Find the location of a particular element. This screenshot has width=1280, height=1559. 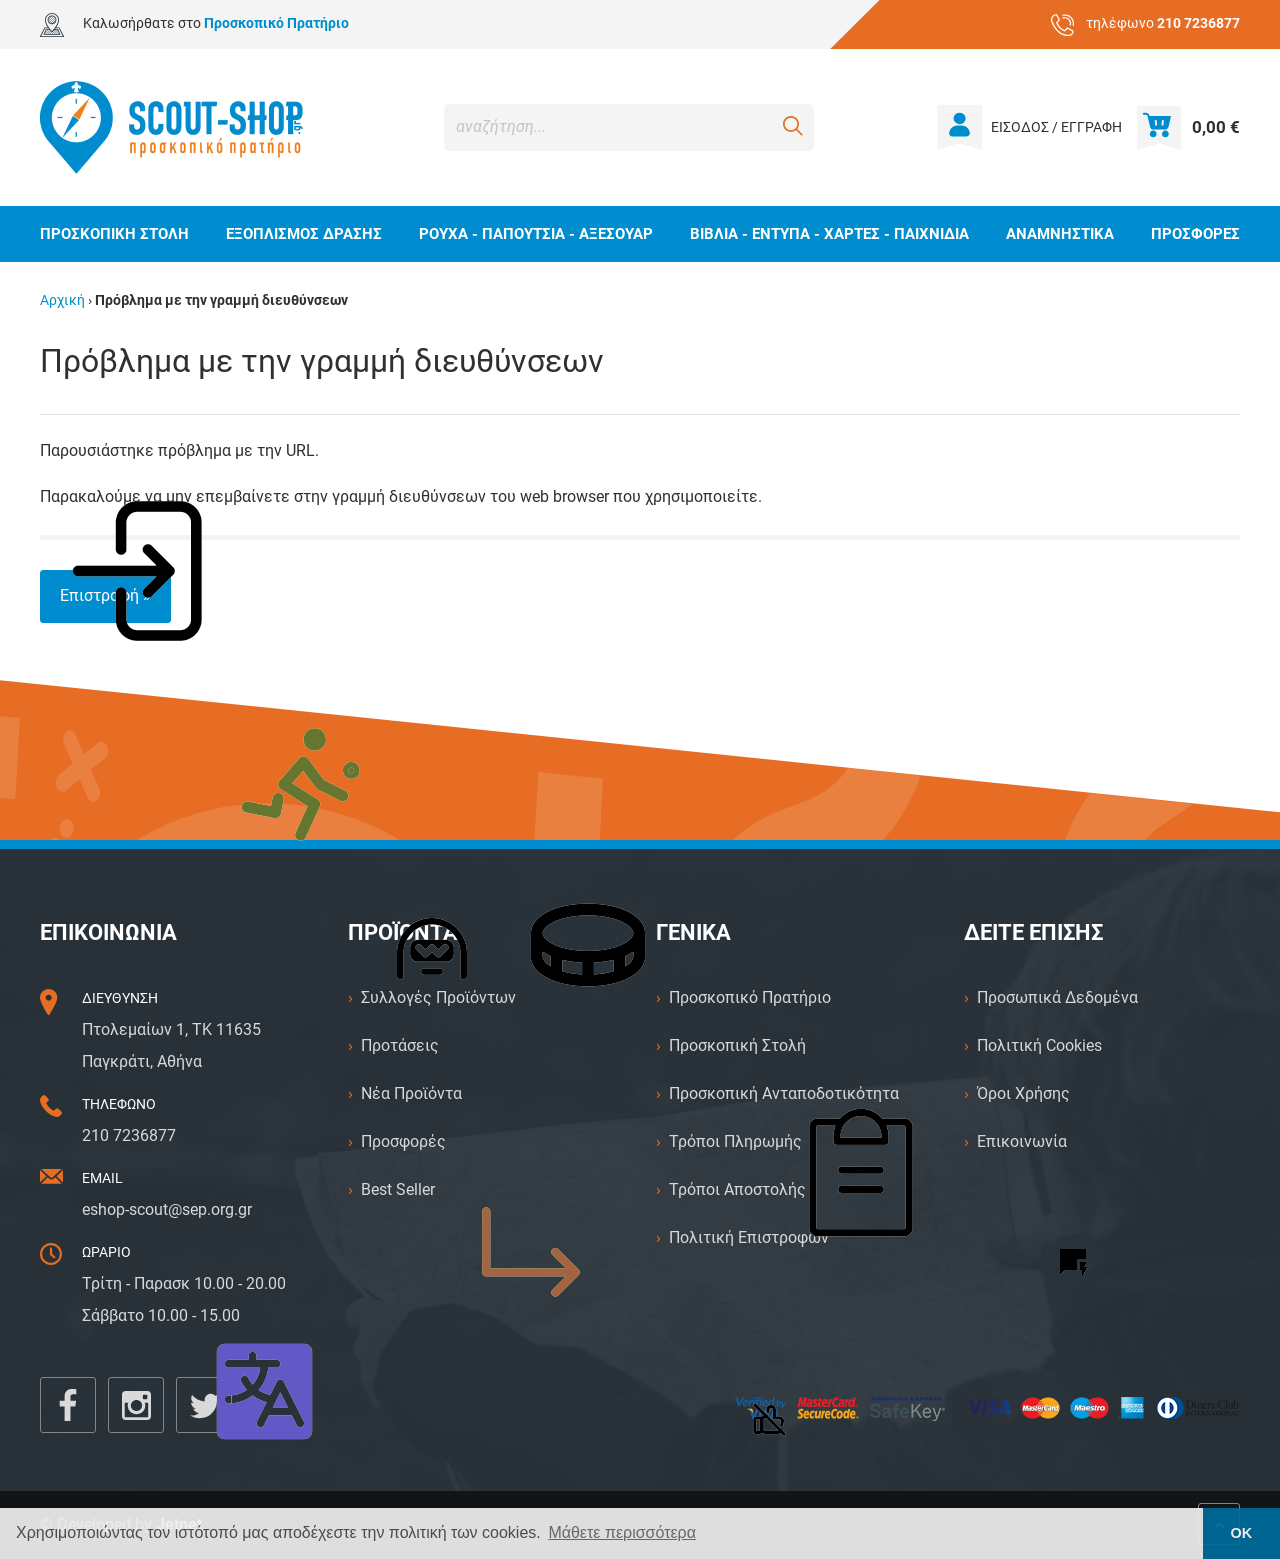

translate text to another language is located at coordinates (264, 1391).